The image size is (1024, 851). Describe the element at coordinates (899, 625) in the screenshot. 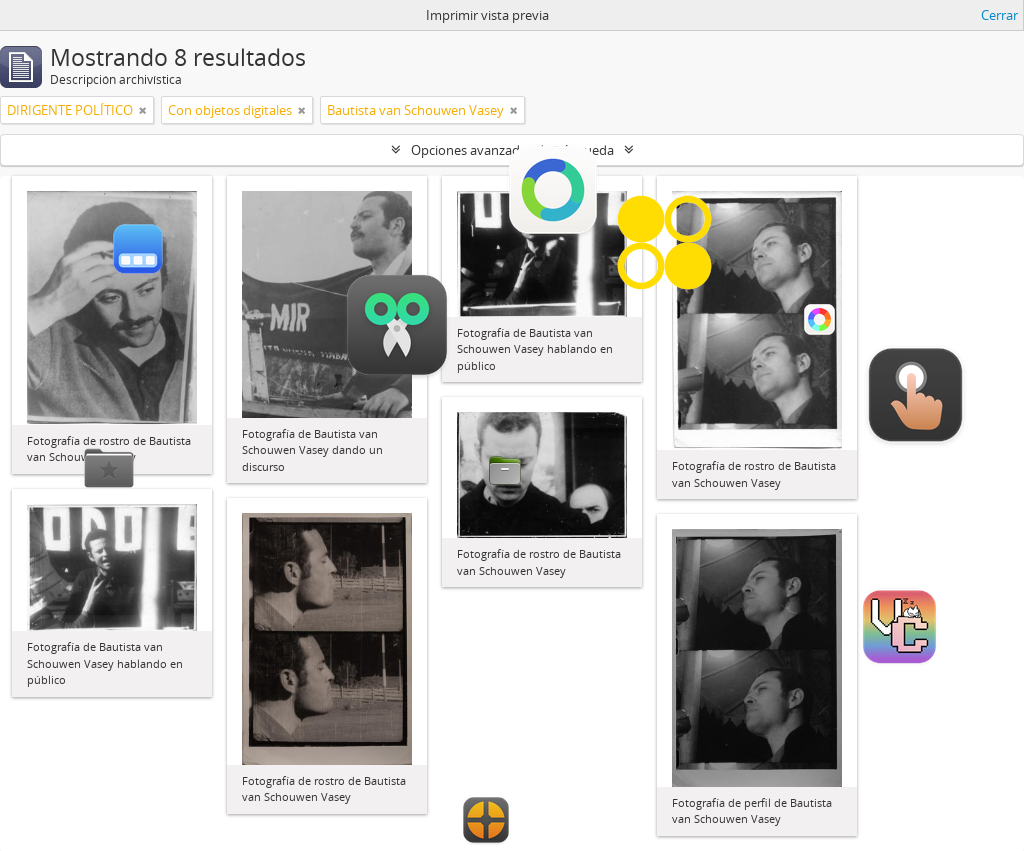

I see `open vesktop, a discord client mod` at that location.